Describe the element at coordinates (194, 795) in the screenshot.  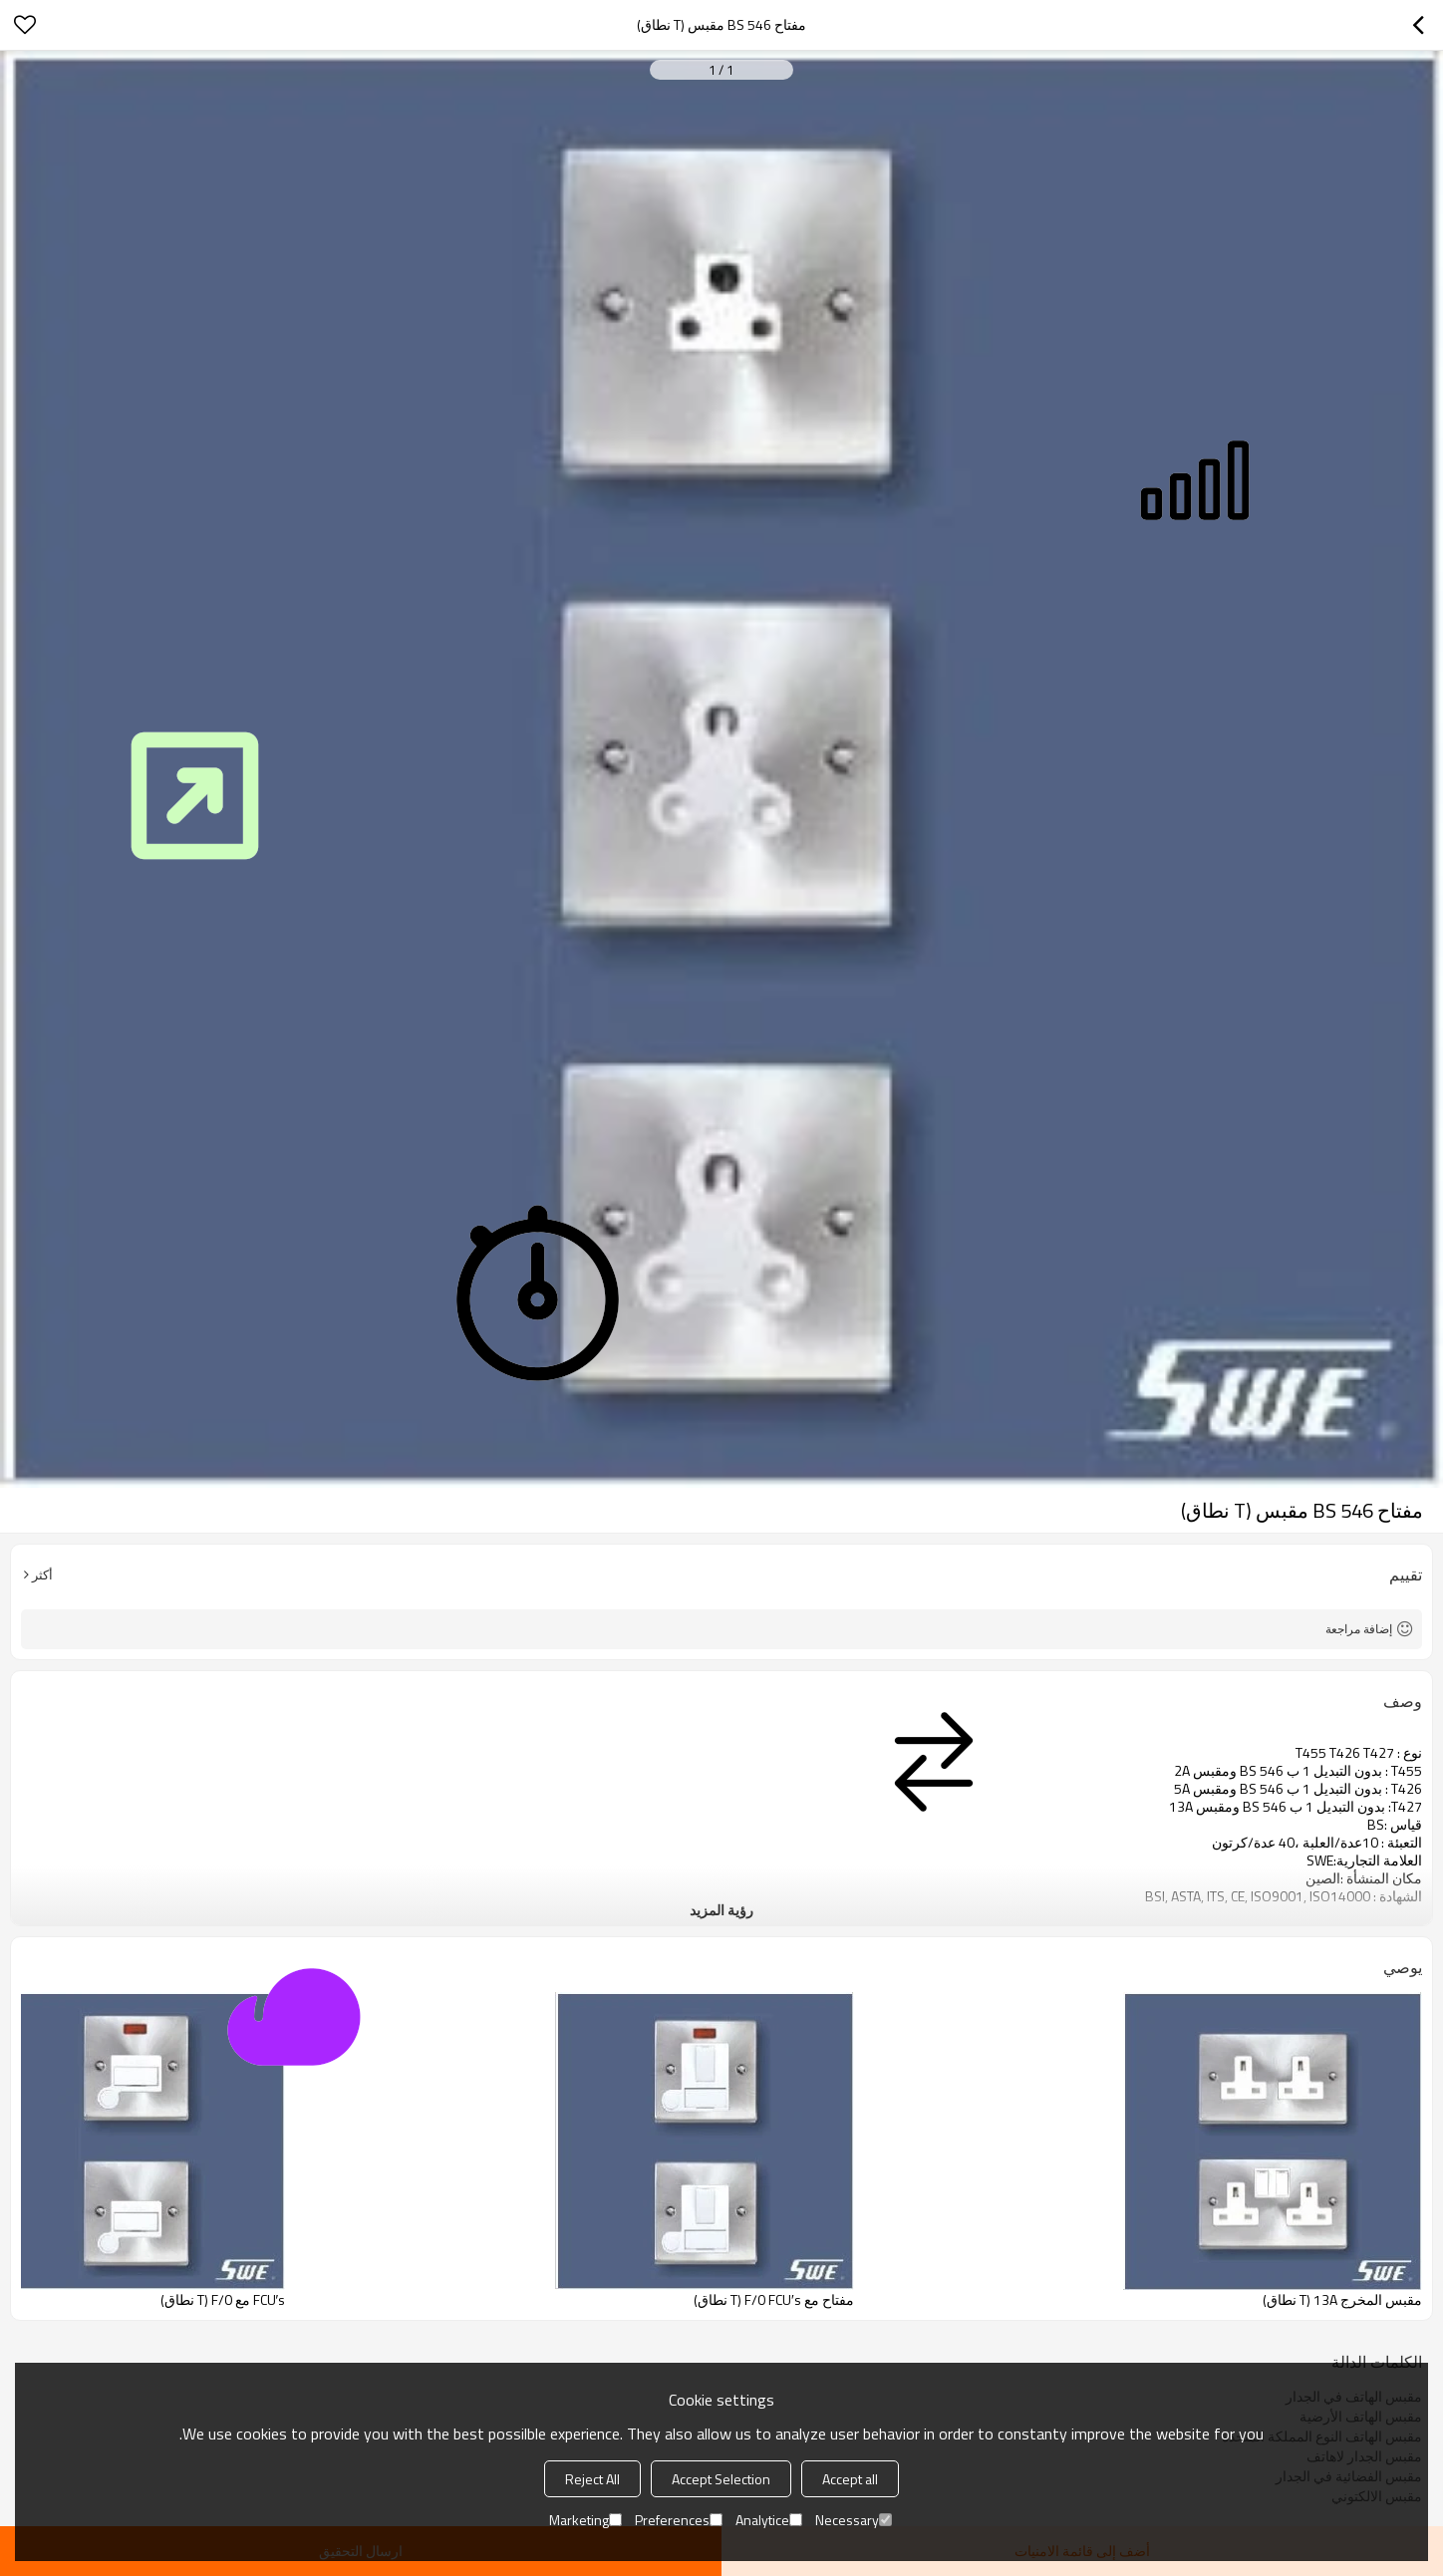
I see `open link in new window` at that location.